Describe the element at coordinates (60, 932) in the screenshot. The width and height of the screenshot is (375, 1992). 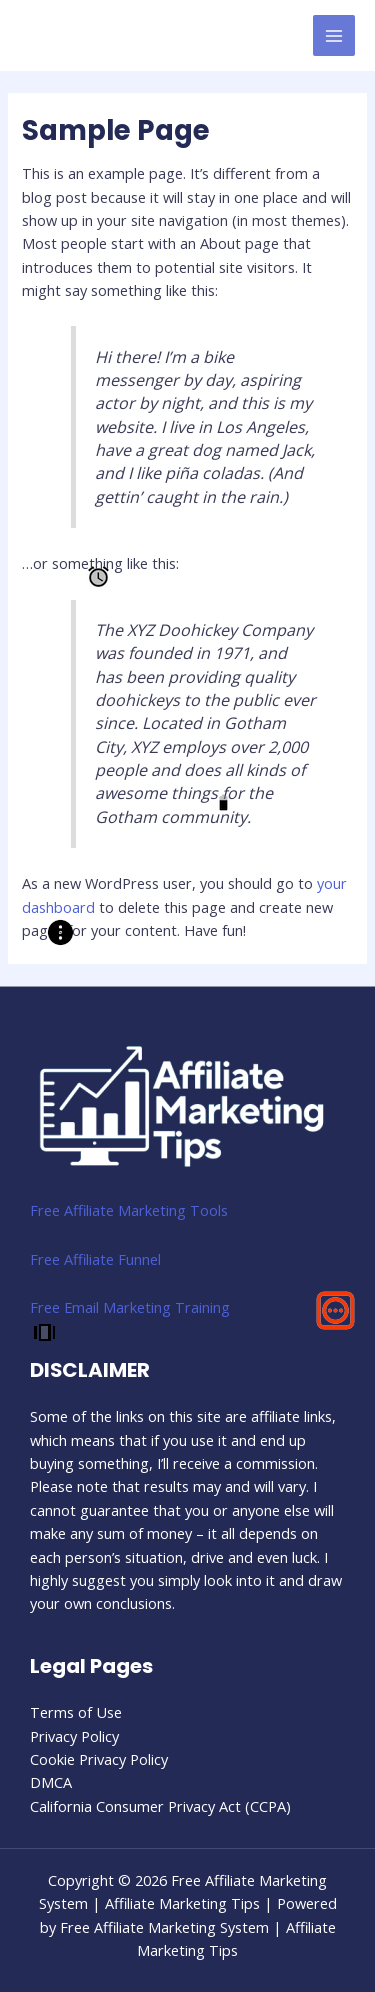
I see `open more options menu` at that location.